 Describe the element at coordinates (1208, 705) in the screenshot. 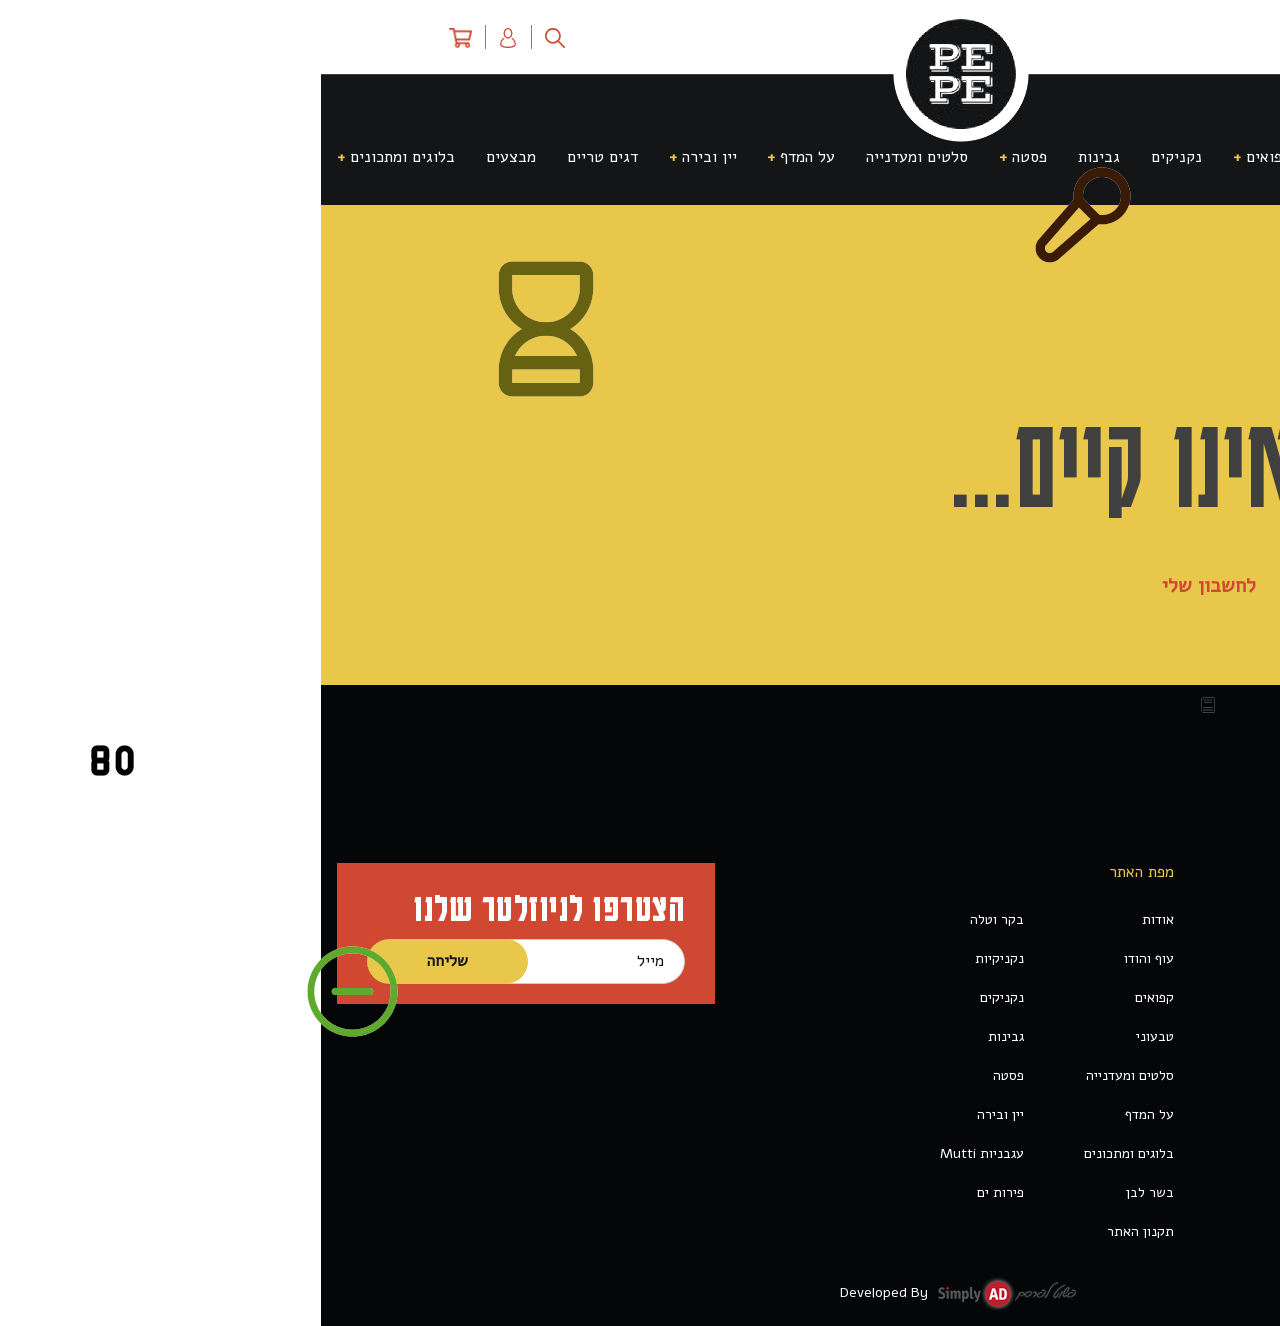

I see `open a book or reading app` at that location.